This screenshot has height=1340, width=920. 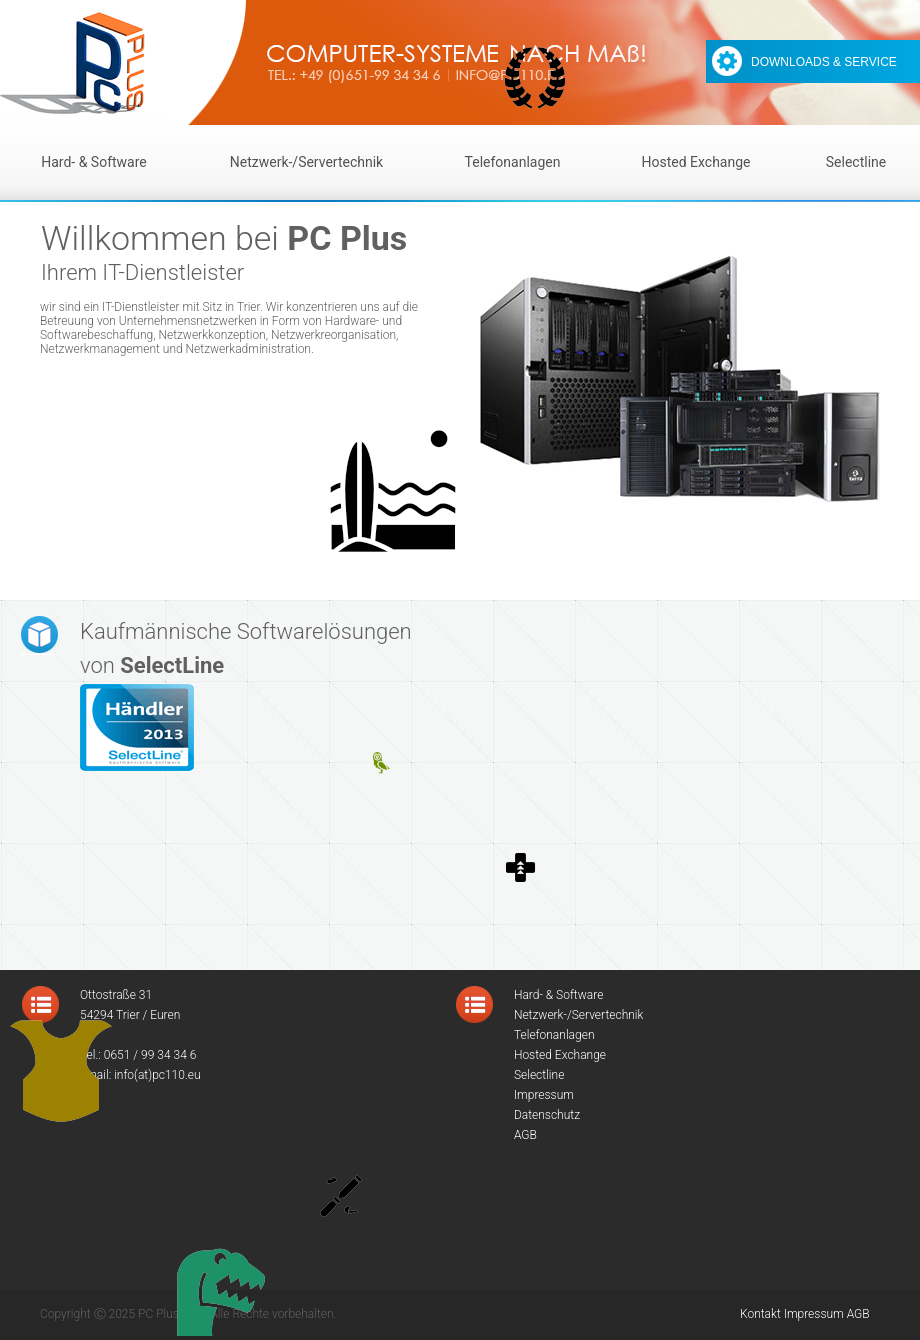 I want to click on access surfing or water sports activities, so click(x=393, y=489).